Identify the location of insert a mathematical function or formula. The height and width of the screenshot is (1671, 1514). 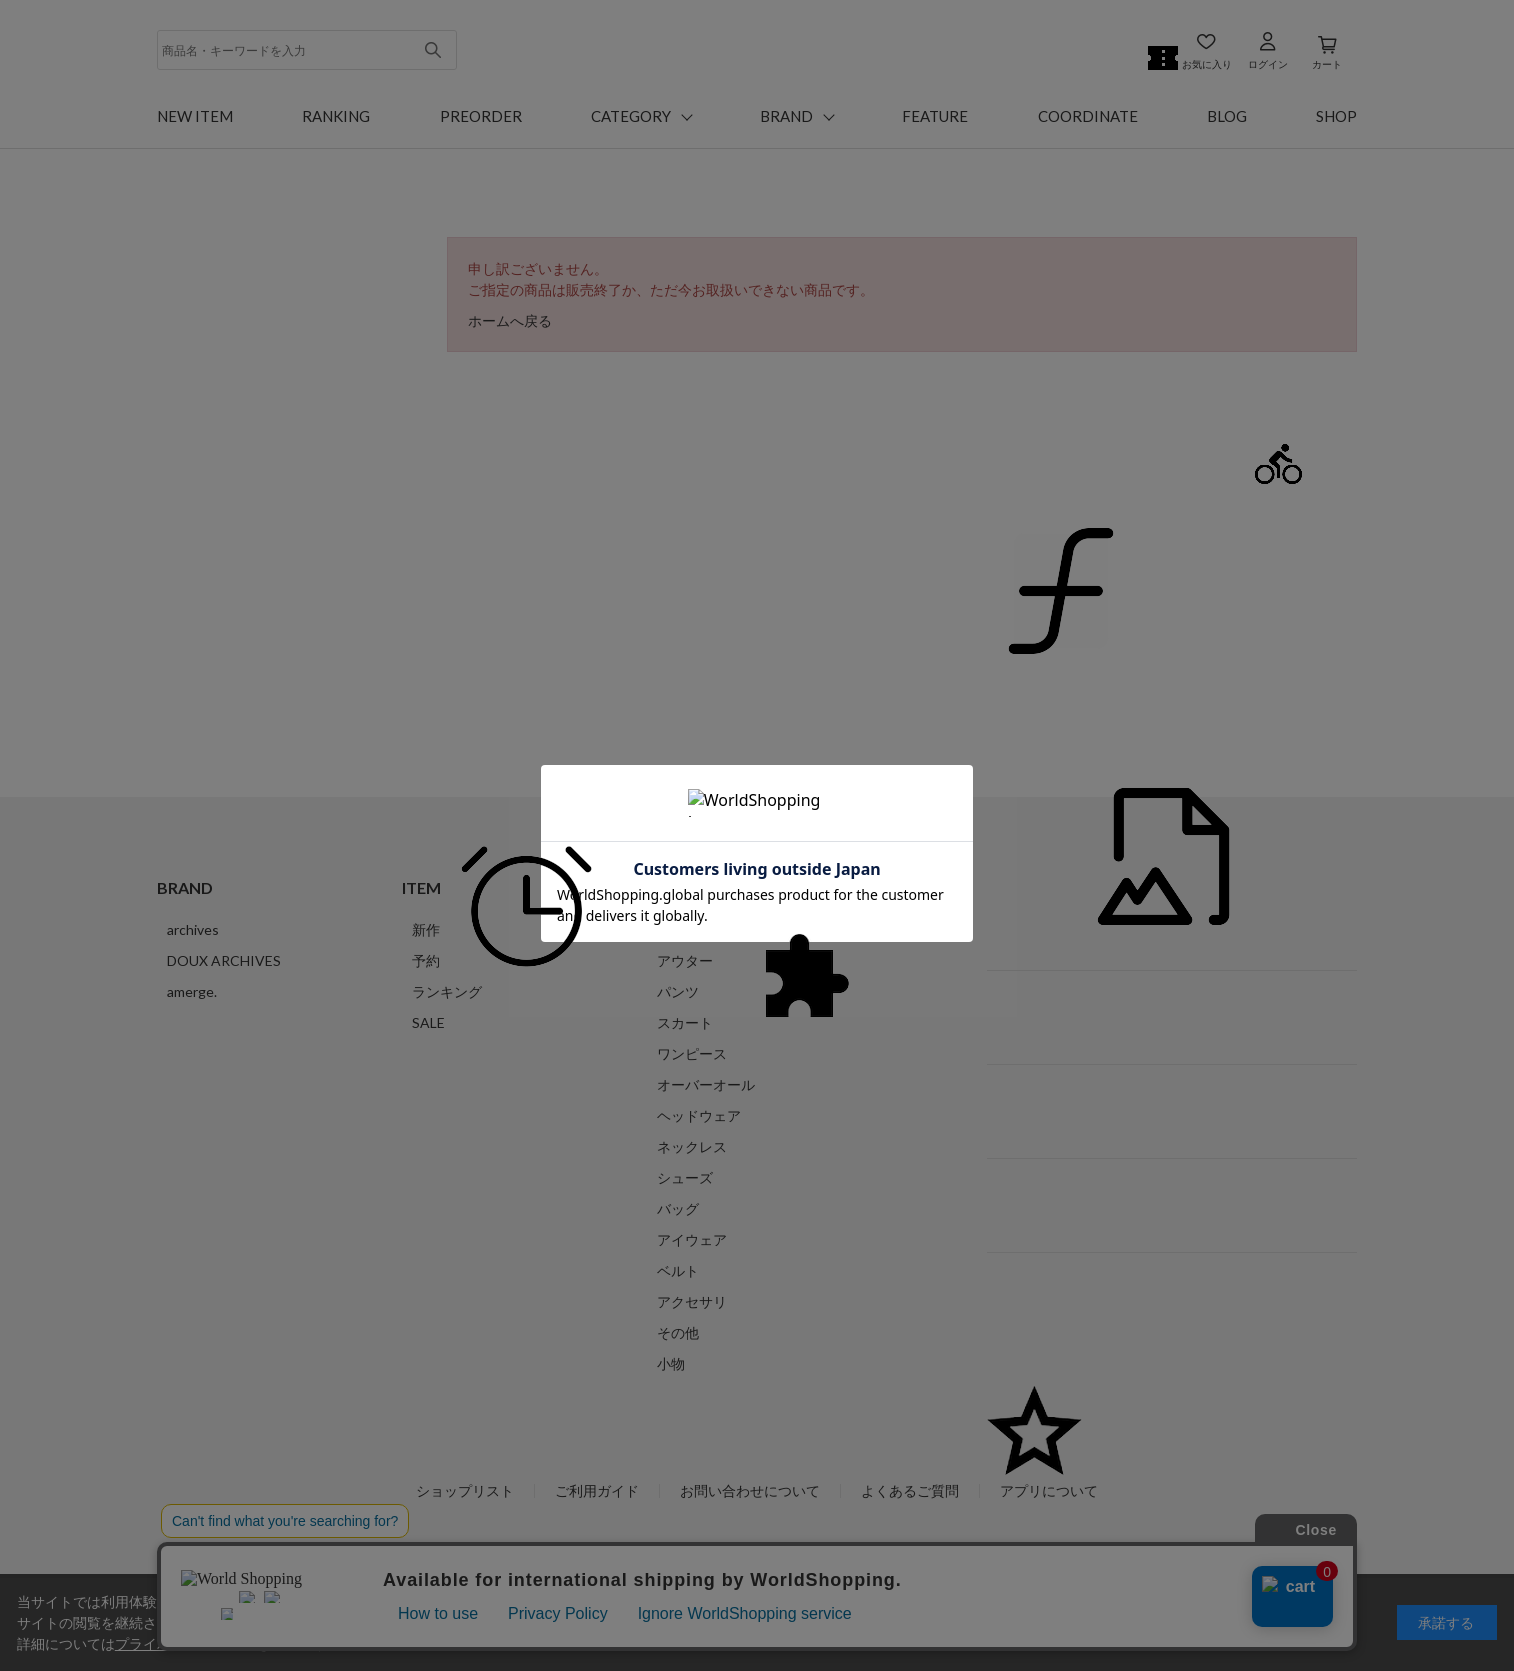
(1061, 591).